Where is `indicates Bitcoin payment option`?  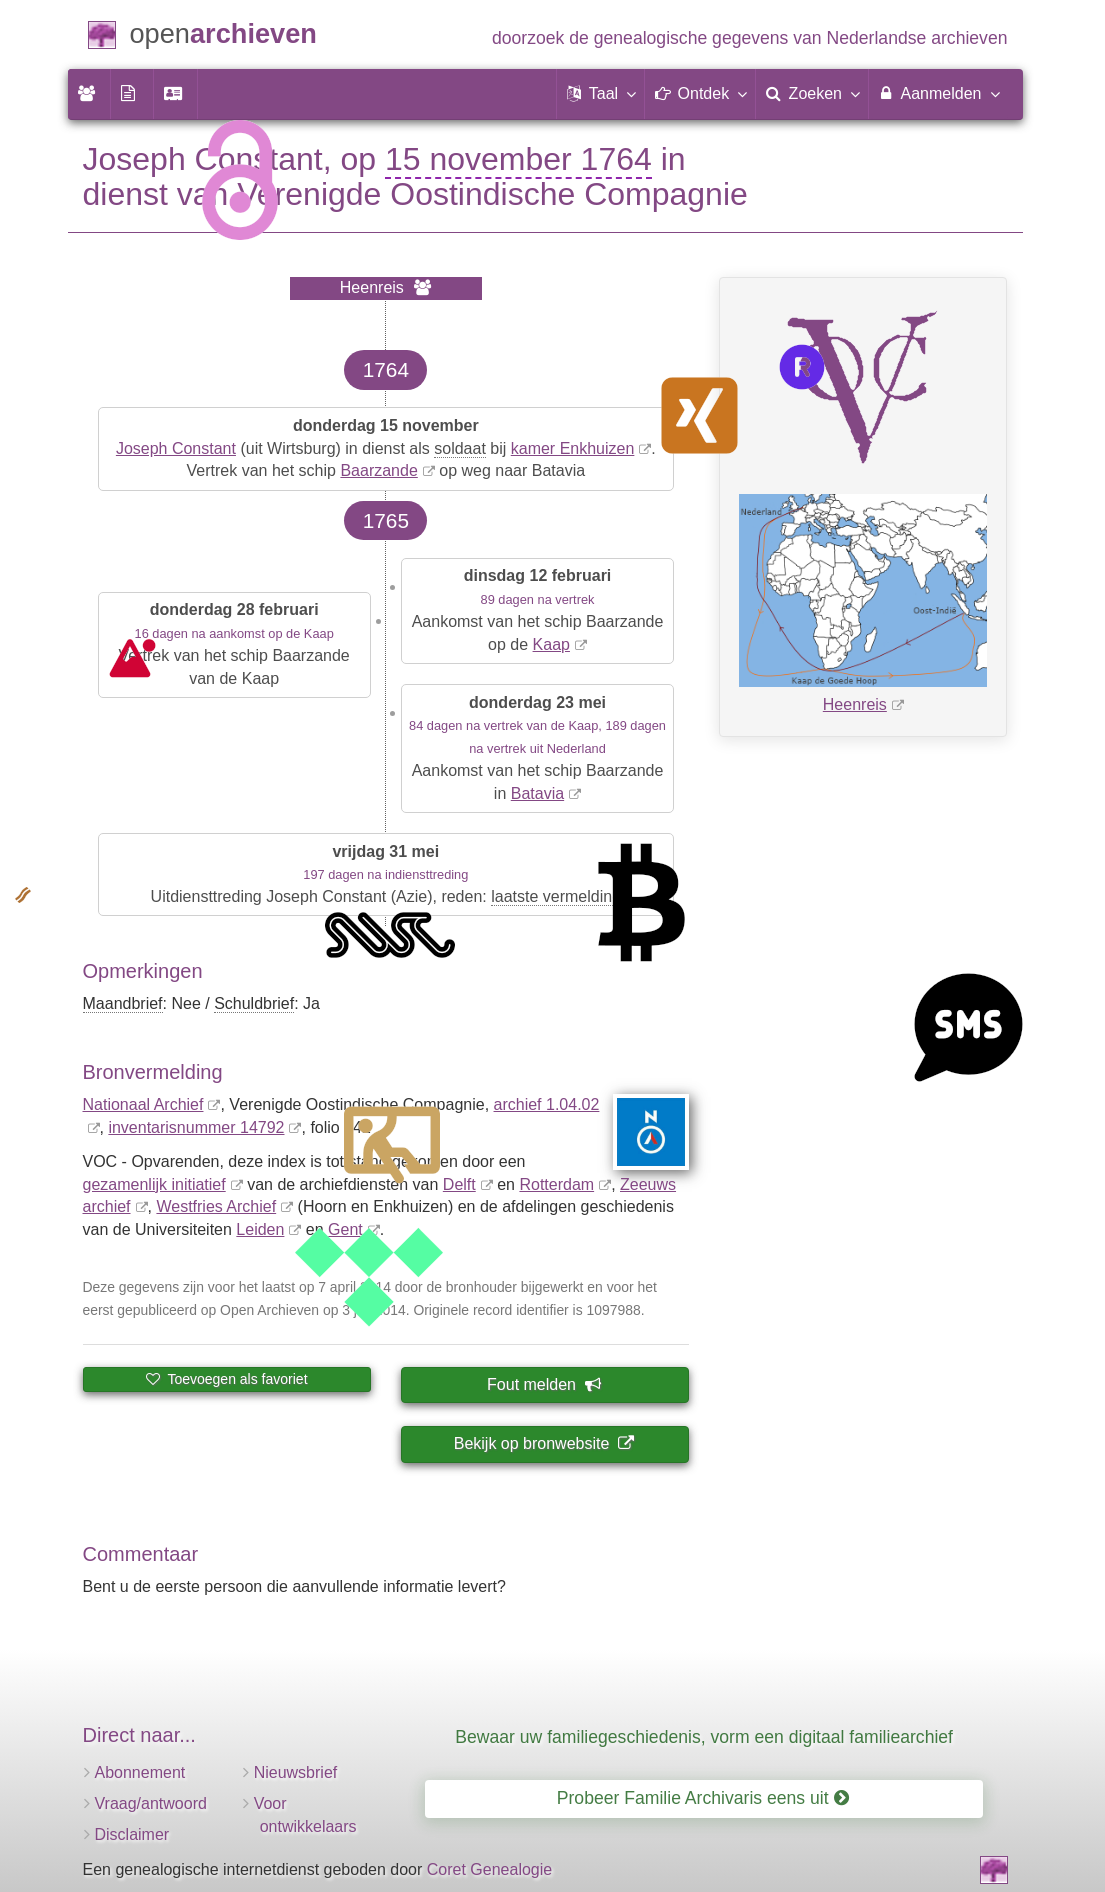
indicates Bitcoin payment option is located at coordinates (641, 902).